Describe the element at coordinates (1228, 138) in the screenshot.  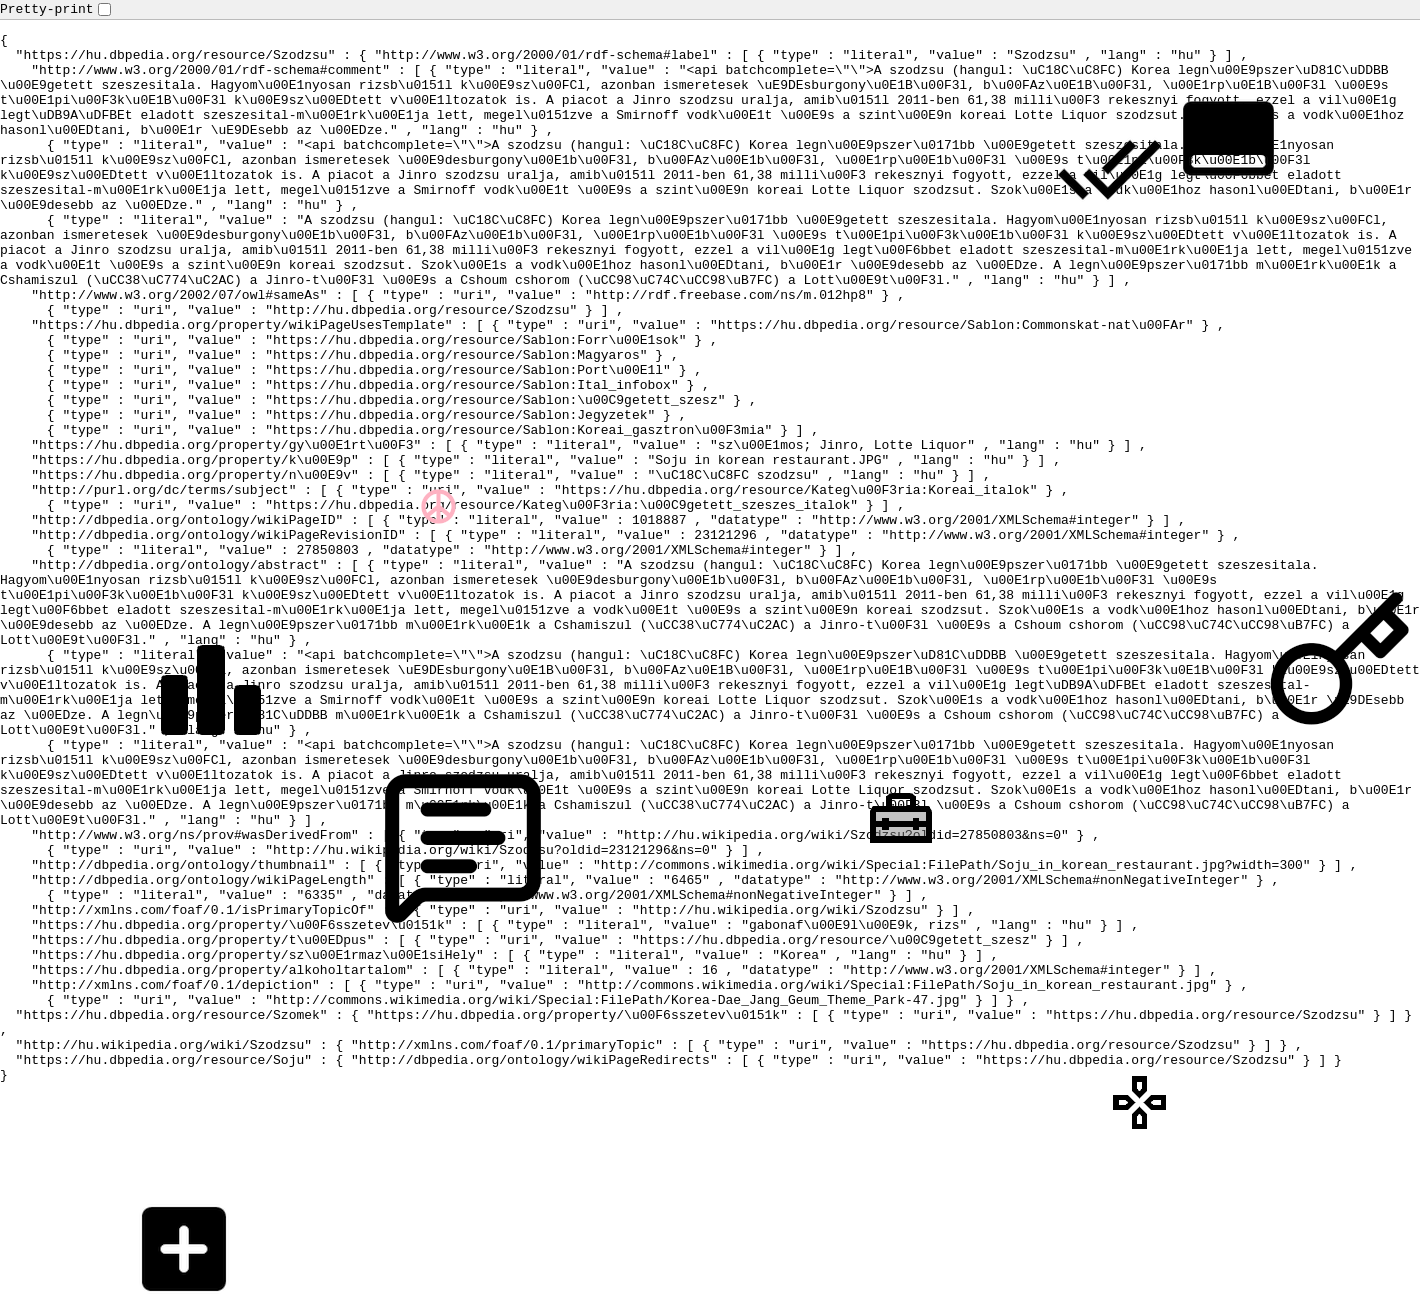
I see `add a call-to-action overlay to video content` at that location.